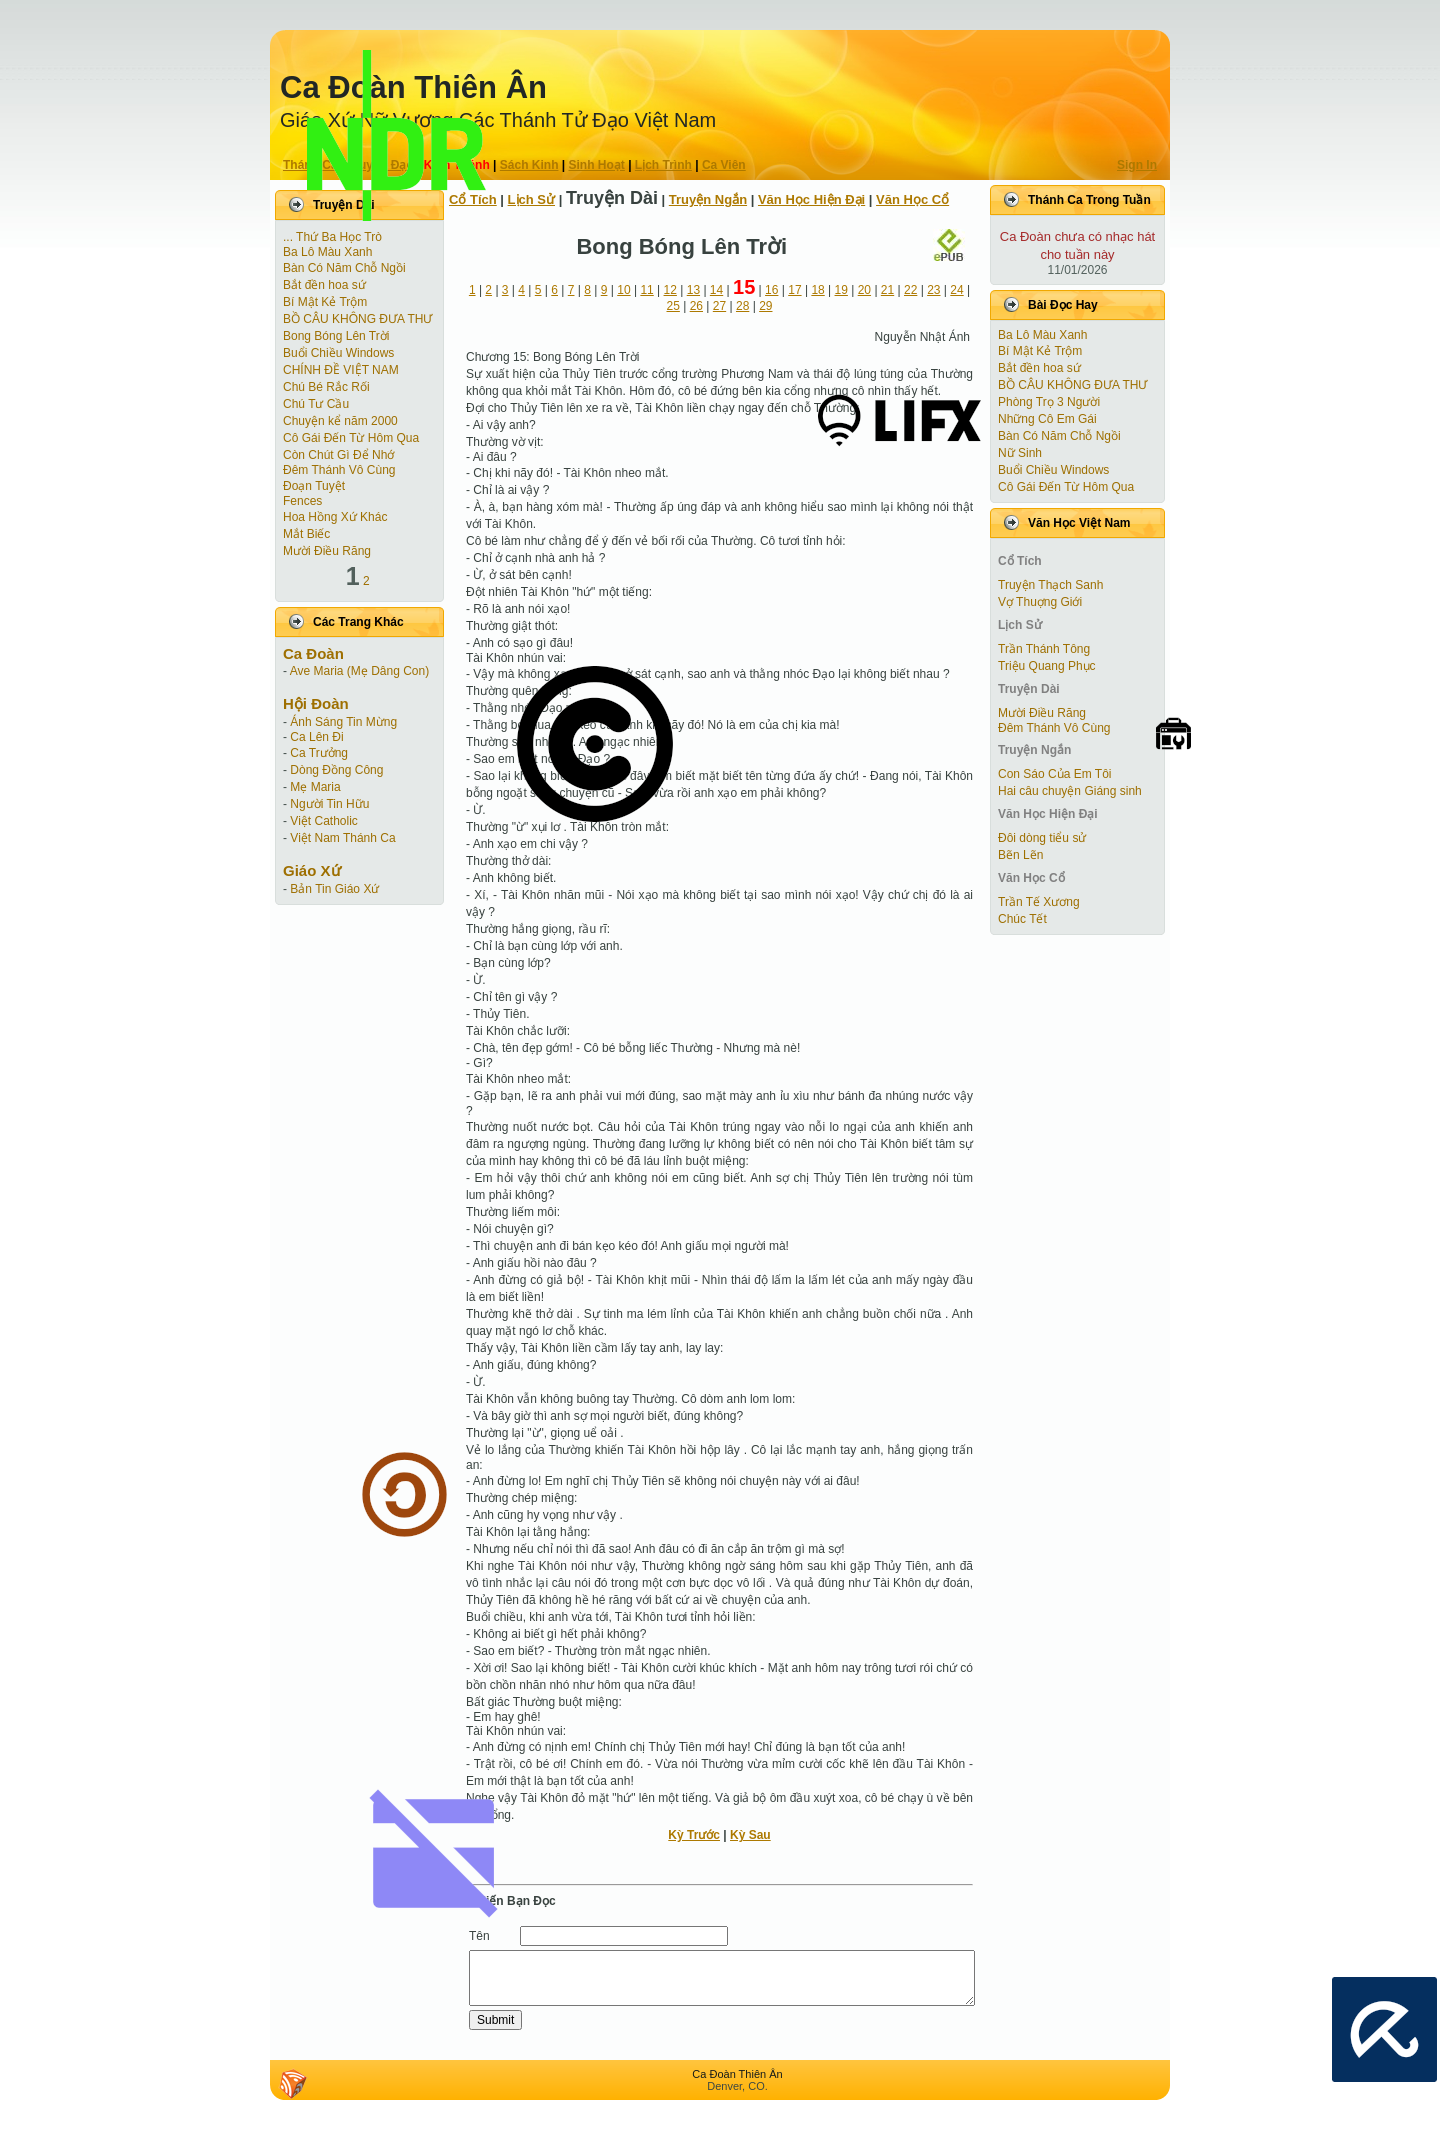 The image size is (1440, 2131). Describe the element at coordinates (899, 420) in the screenshot. I see `open the LIFX smart lighting app` at that location.